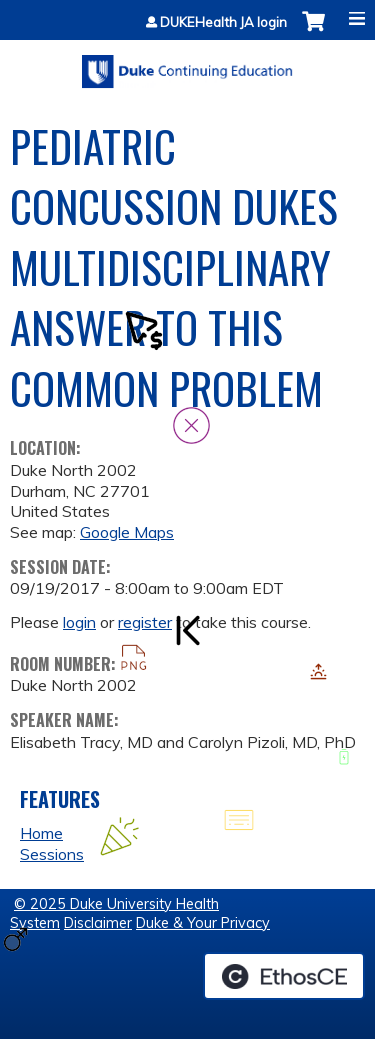 This screenshot has width=375, height=1039. What do you see at coordinates (191, 425) in the screenshot?
I see `close or dismiss a dialog` at bounding box center [191, 425].